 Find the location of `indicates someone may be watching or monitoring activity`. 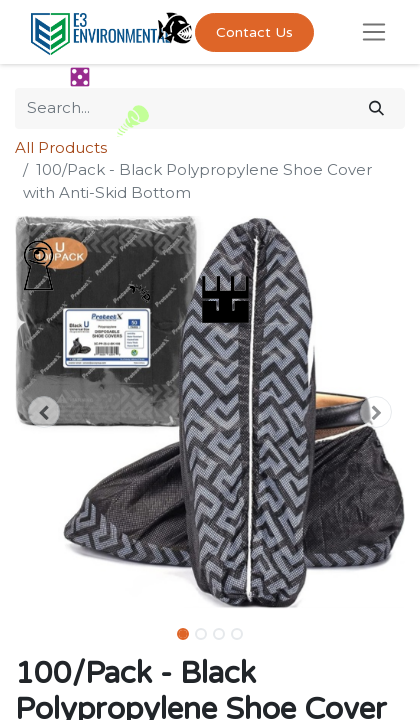

indicates someone may be watching or monitoring activity is located at coordinates (38, 265).